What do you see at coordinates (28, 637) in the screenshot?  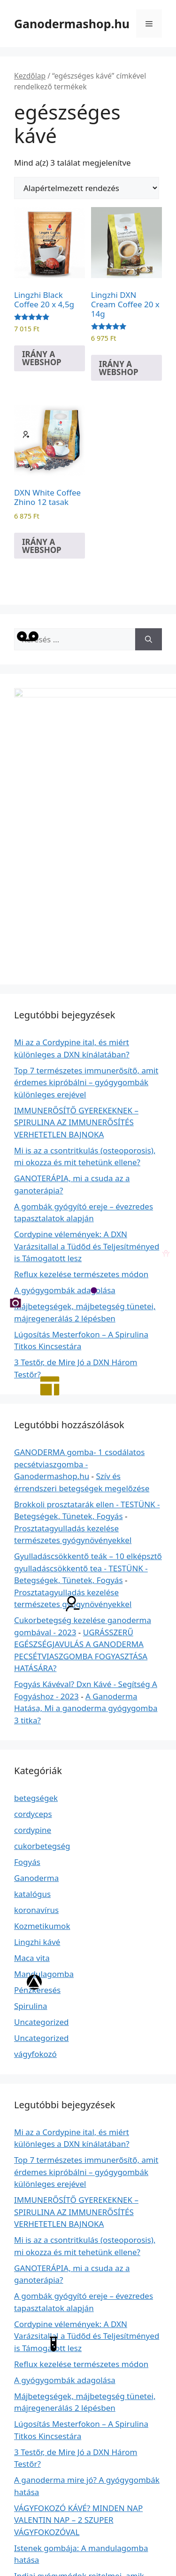 I see `access voicemail messages` at bounding box center [28, 637].